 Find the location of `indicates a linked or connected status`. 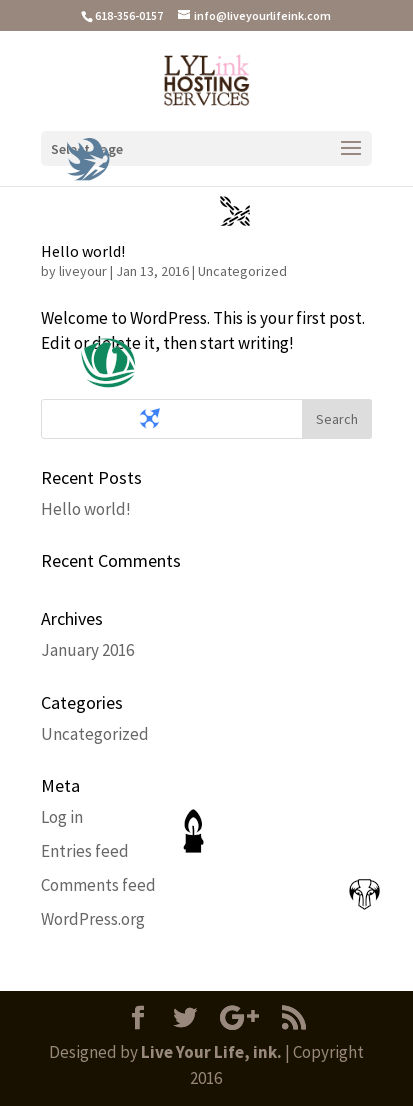

indicates a linked or connected status is located at coordinates (235, 211).